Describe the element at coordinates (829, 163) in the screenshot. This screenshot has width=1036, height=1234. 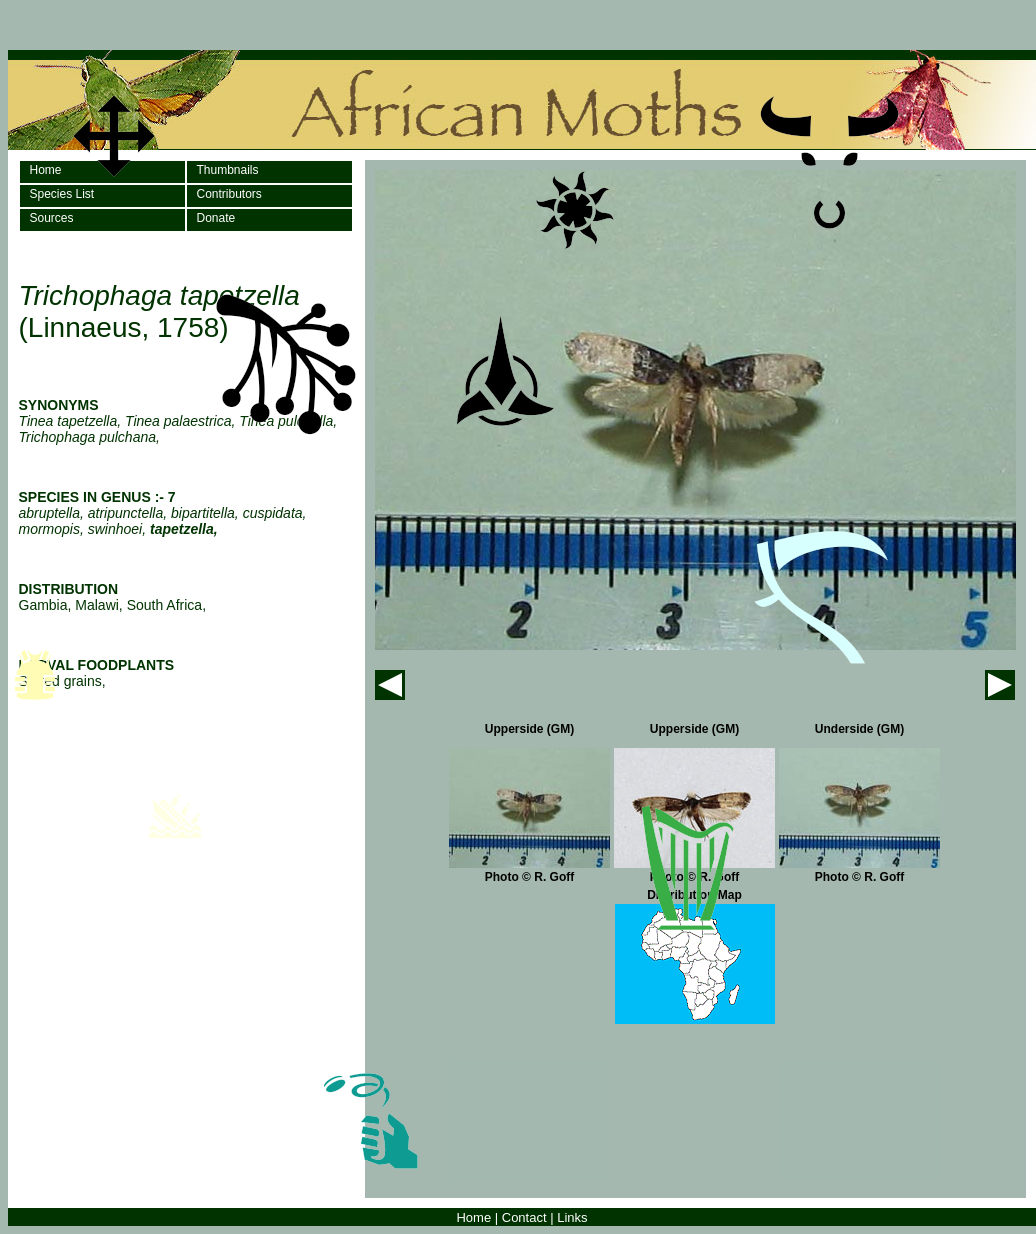
I see `represents a bull or taurus zodiac sign` at that location.